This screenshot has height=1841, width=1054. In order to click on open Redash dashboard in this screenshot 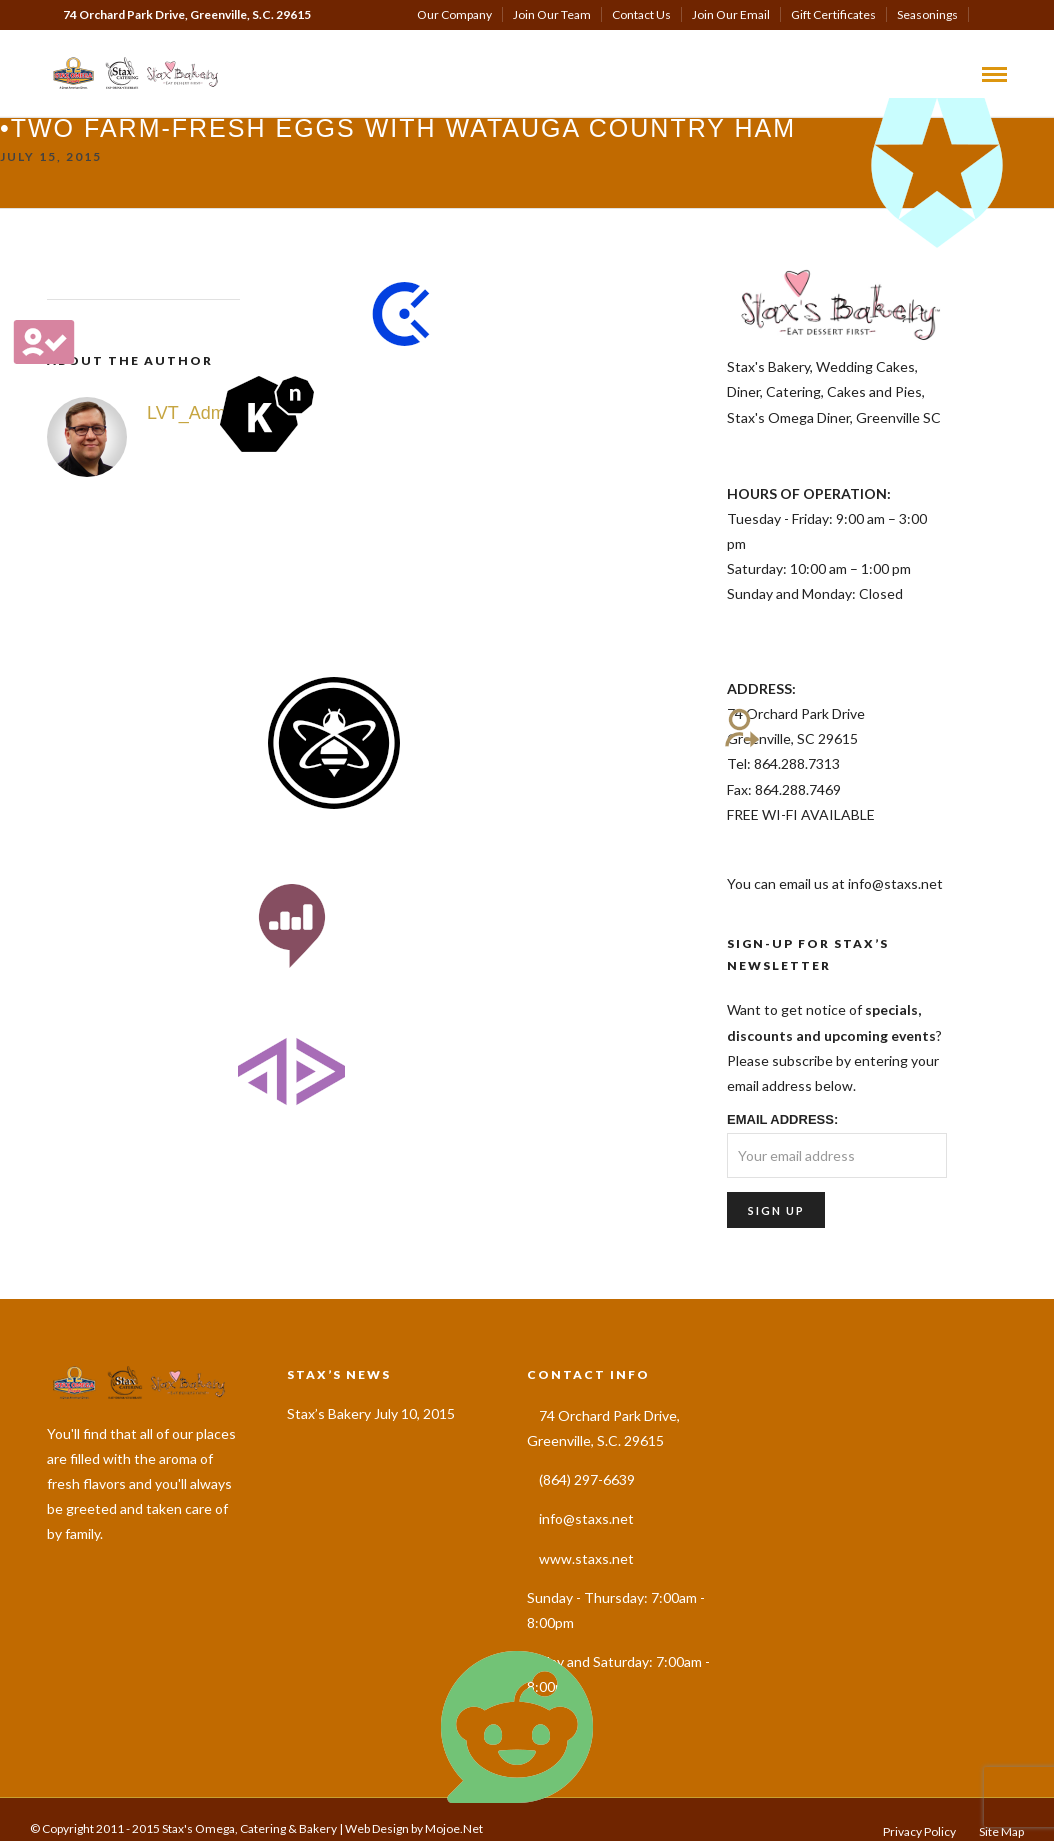, I will do `click(292, 926)`.